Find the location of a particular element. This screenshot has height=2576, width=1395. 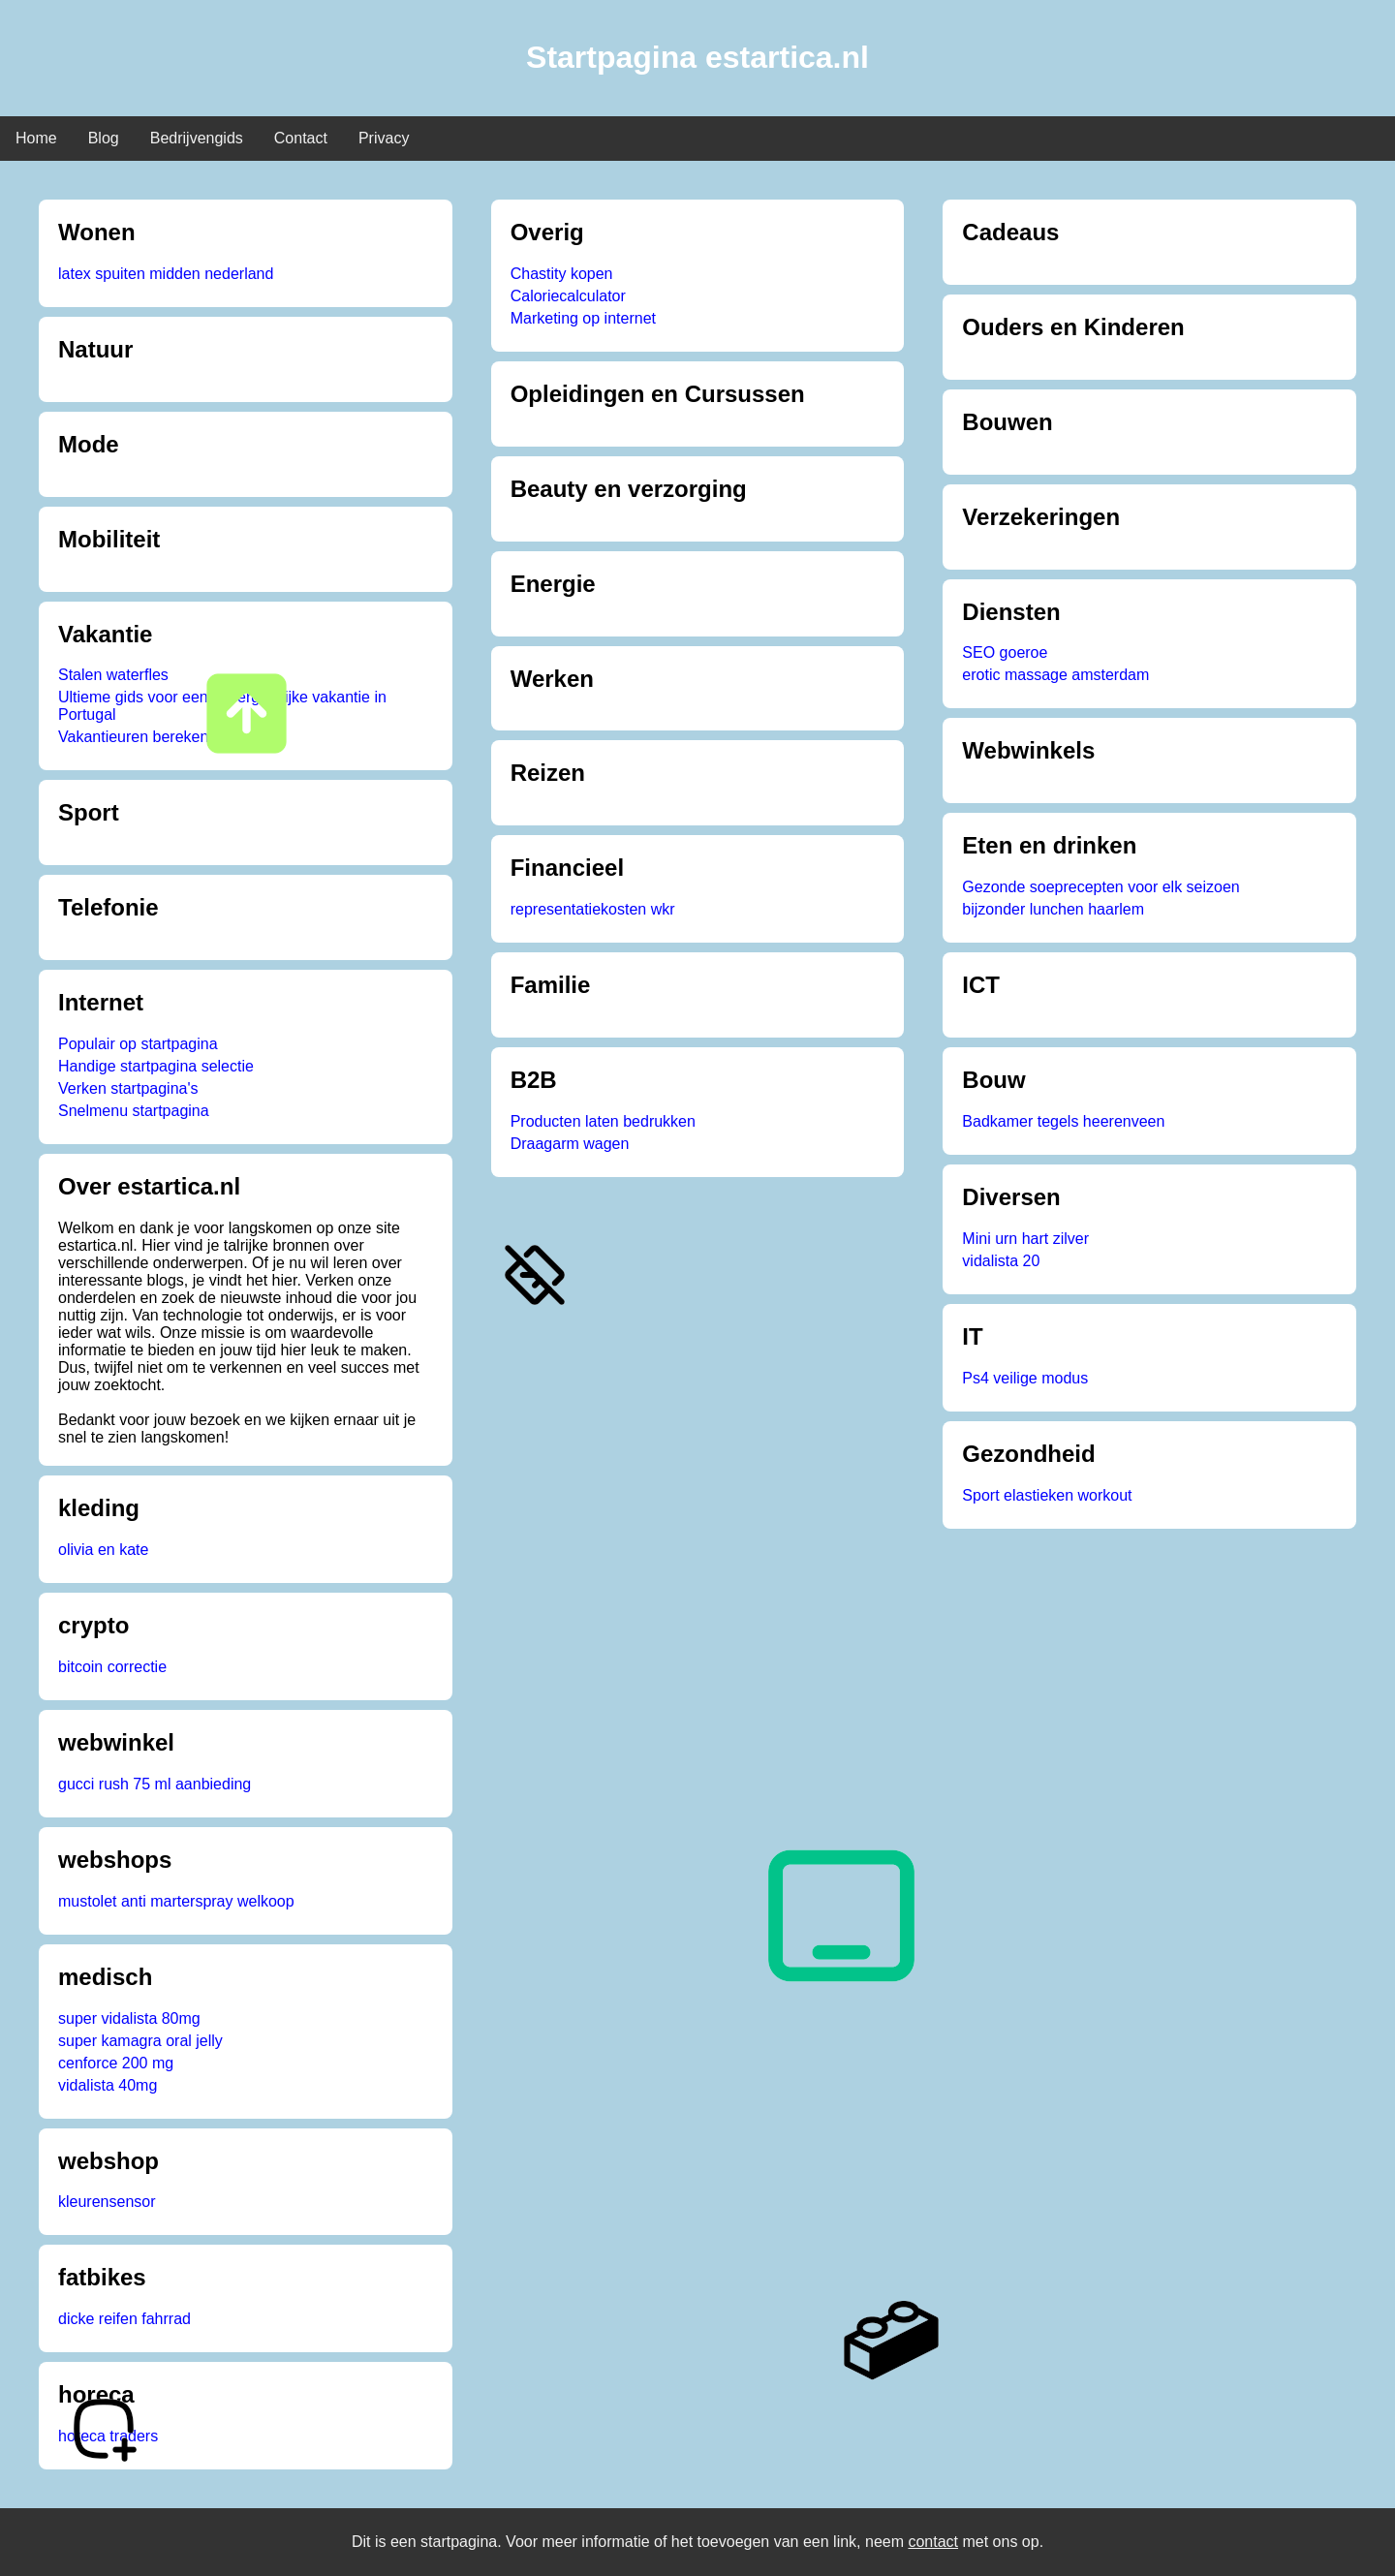

switch to landscape mode is located at coordinates (841, 1915).